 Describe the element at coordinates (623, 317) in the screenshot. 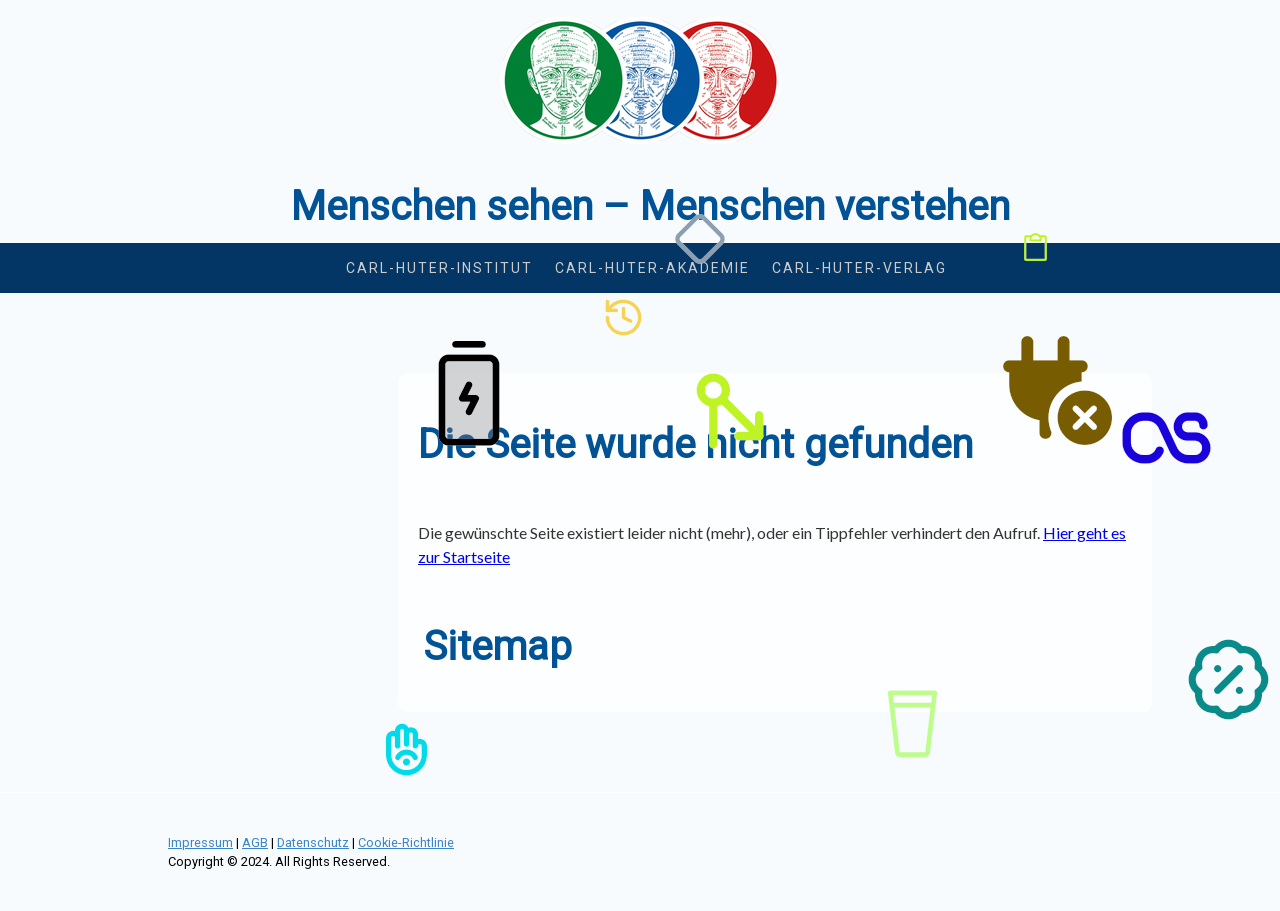

I see `view your browsing or activity history` at that location.